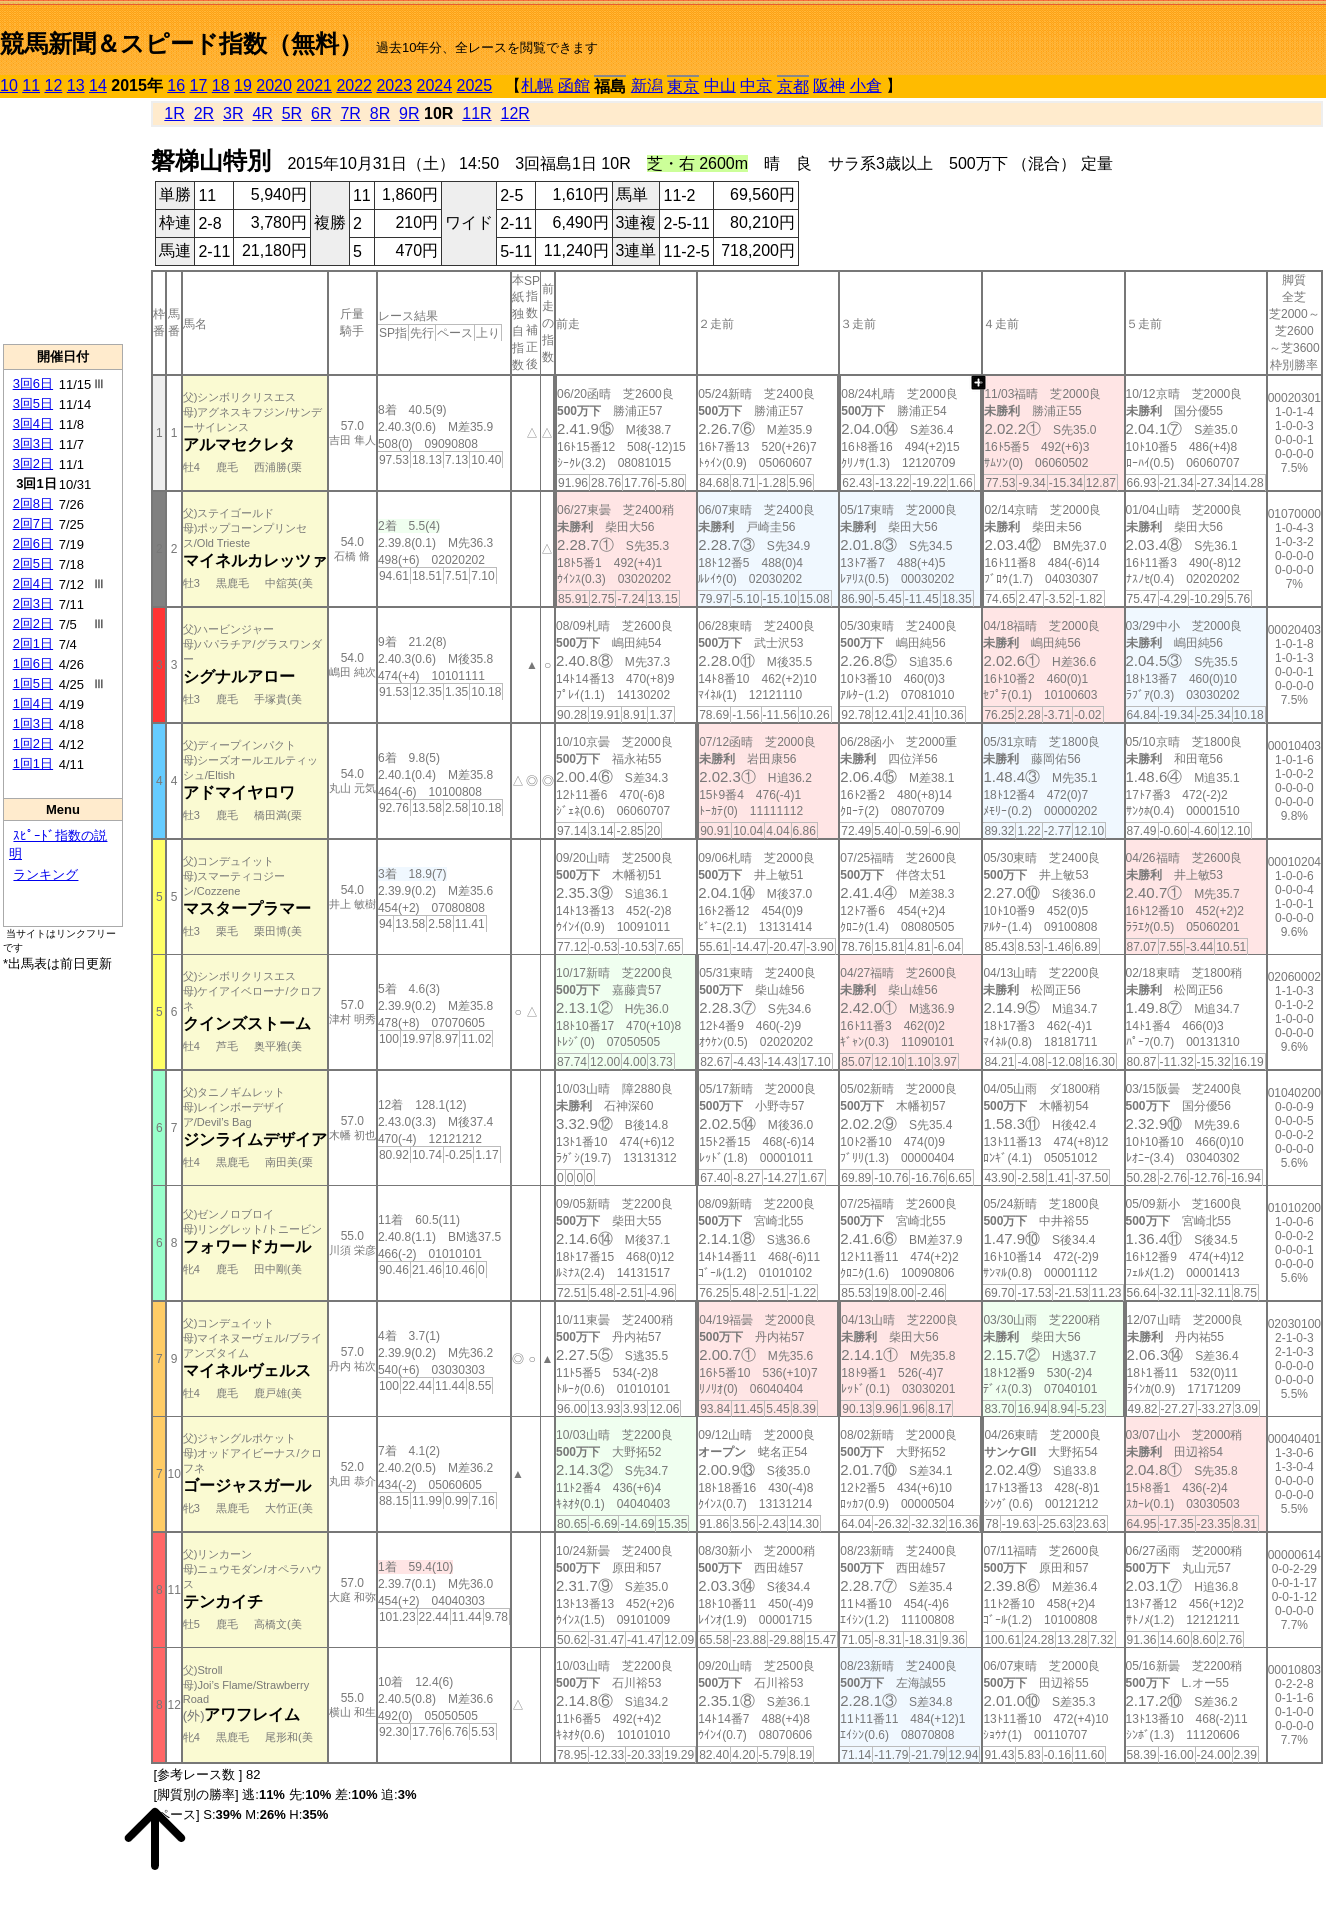 This screenshot has width=1326, height=1907. What do you see at coordinates (155, 1838) in the screenshot?
I see `scroll to top of page` at bounding box center [155, 1838].